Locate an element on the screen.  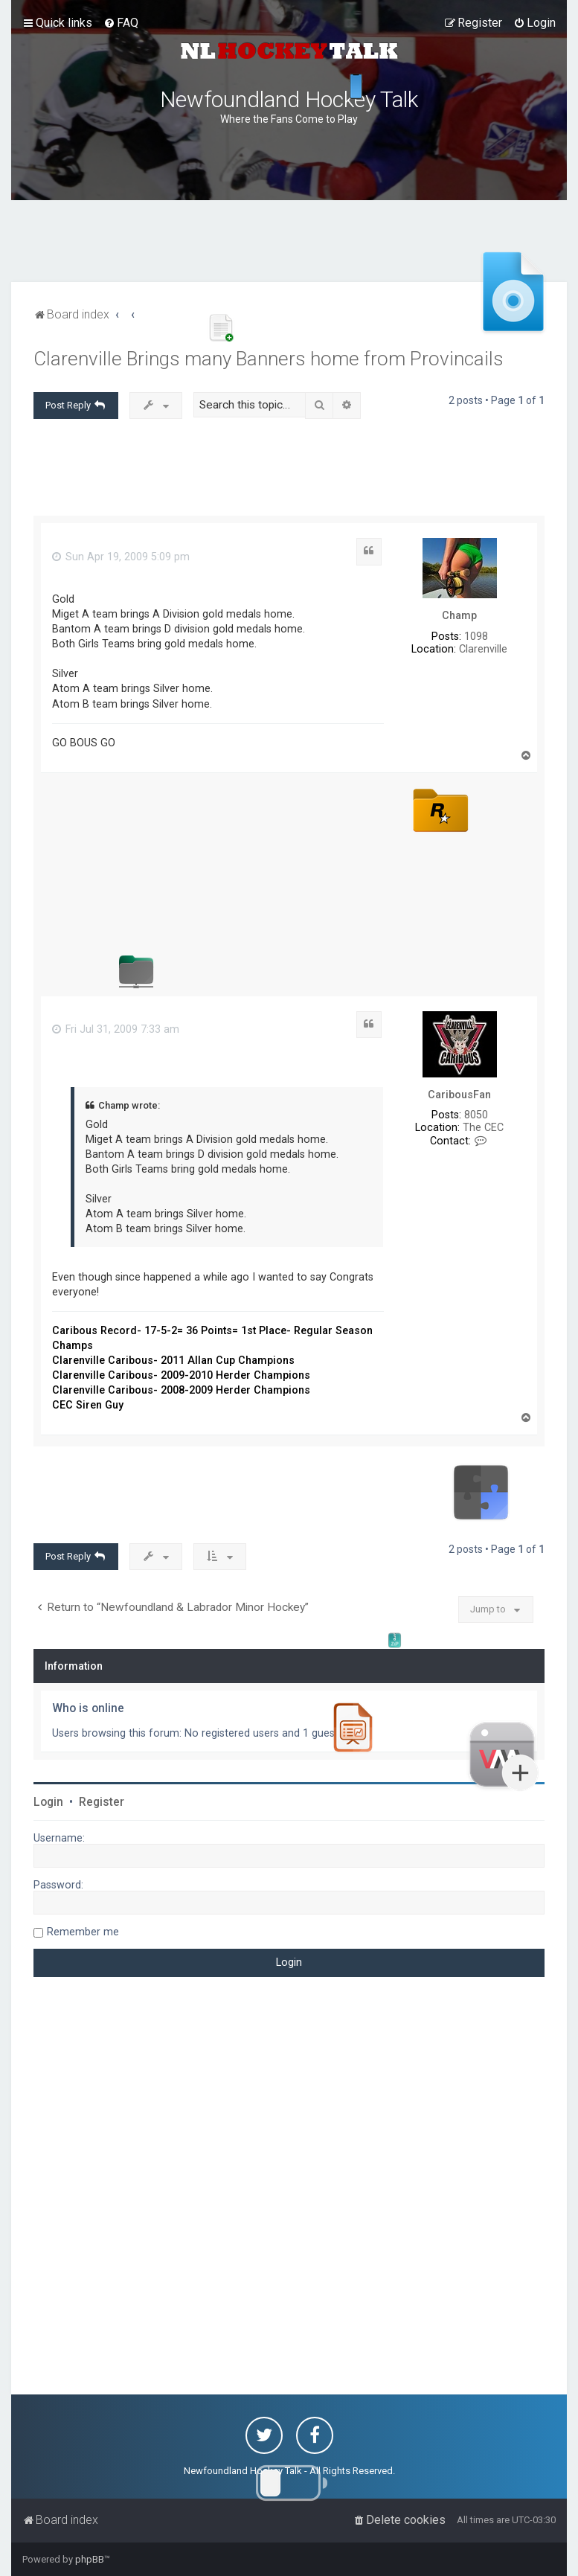
create a new document is located at coordinates (221, 327).